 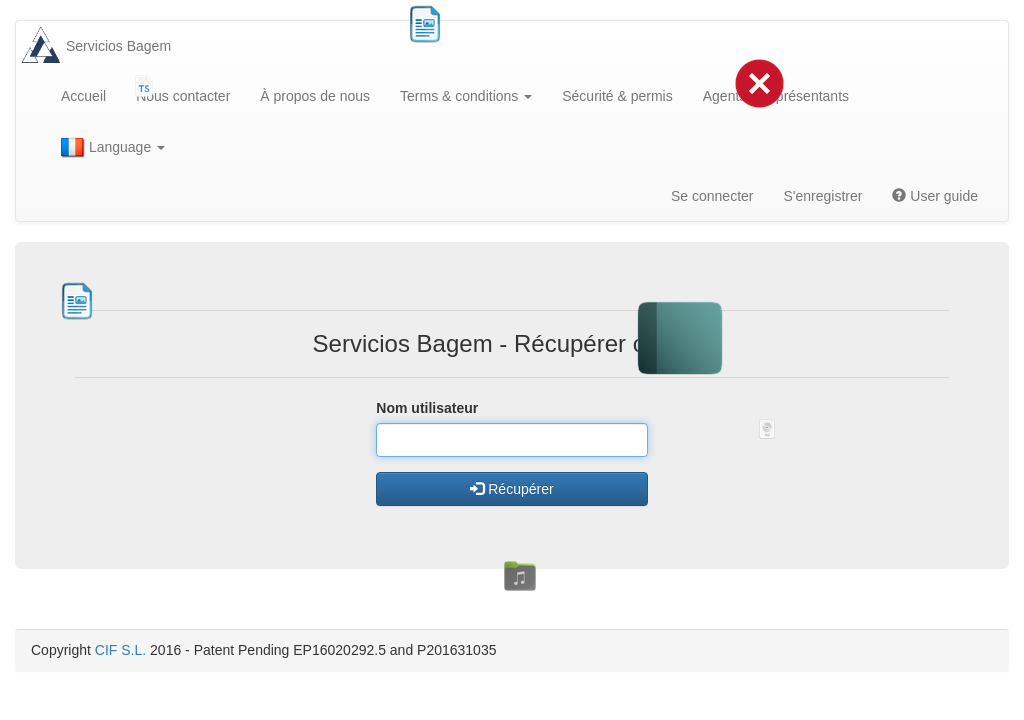 What do you see at coordinates (680, 335) in the screenshot?
I see `access the desktop folder` at bounding box center [680, 335].